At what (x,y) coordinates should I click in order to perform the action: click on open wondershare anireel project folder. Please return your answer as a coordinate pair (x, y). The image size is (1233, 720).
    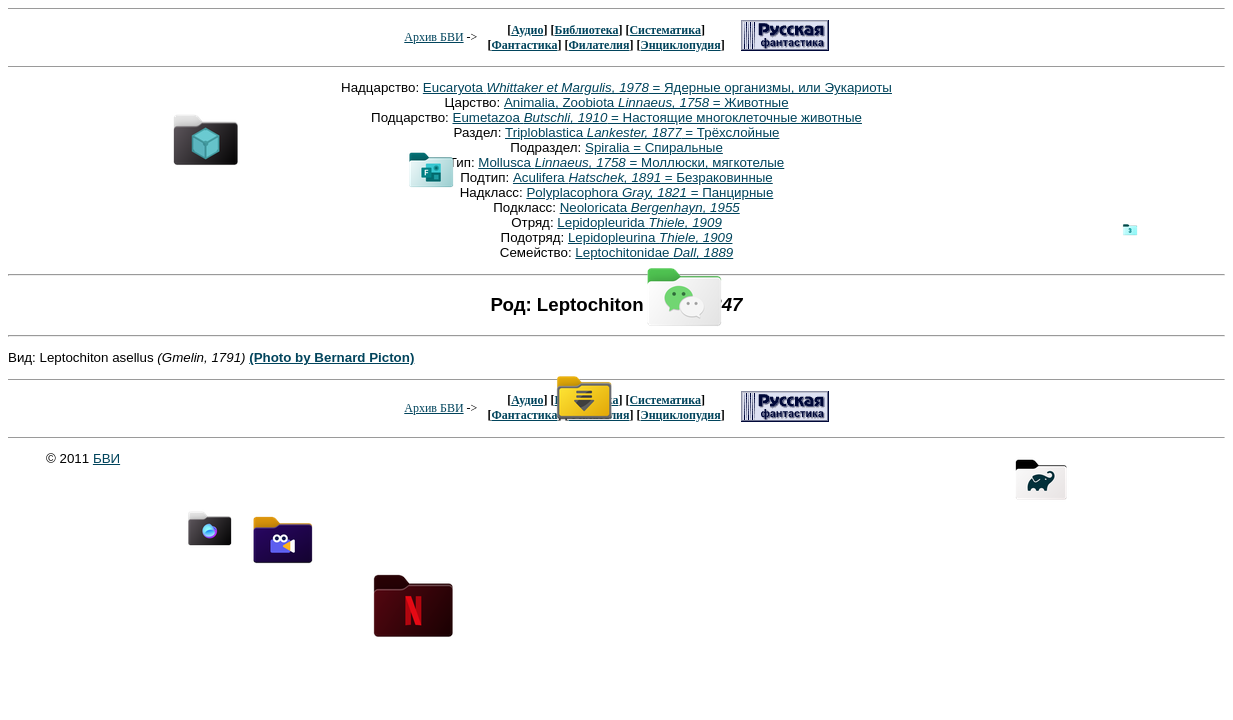
    Looking at the image, I should click on (282, 541).